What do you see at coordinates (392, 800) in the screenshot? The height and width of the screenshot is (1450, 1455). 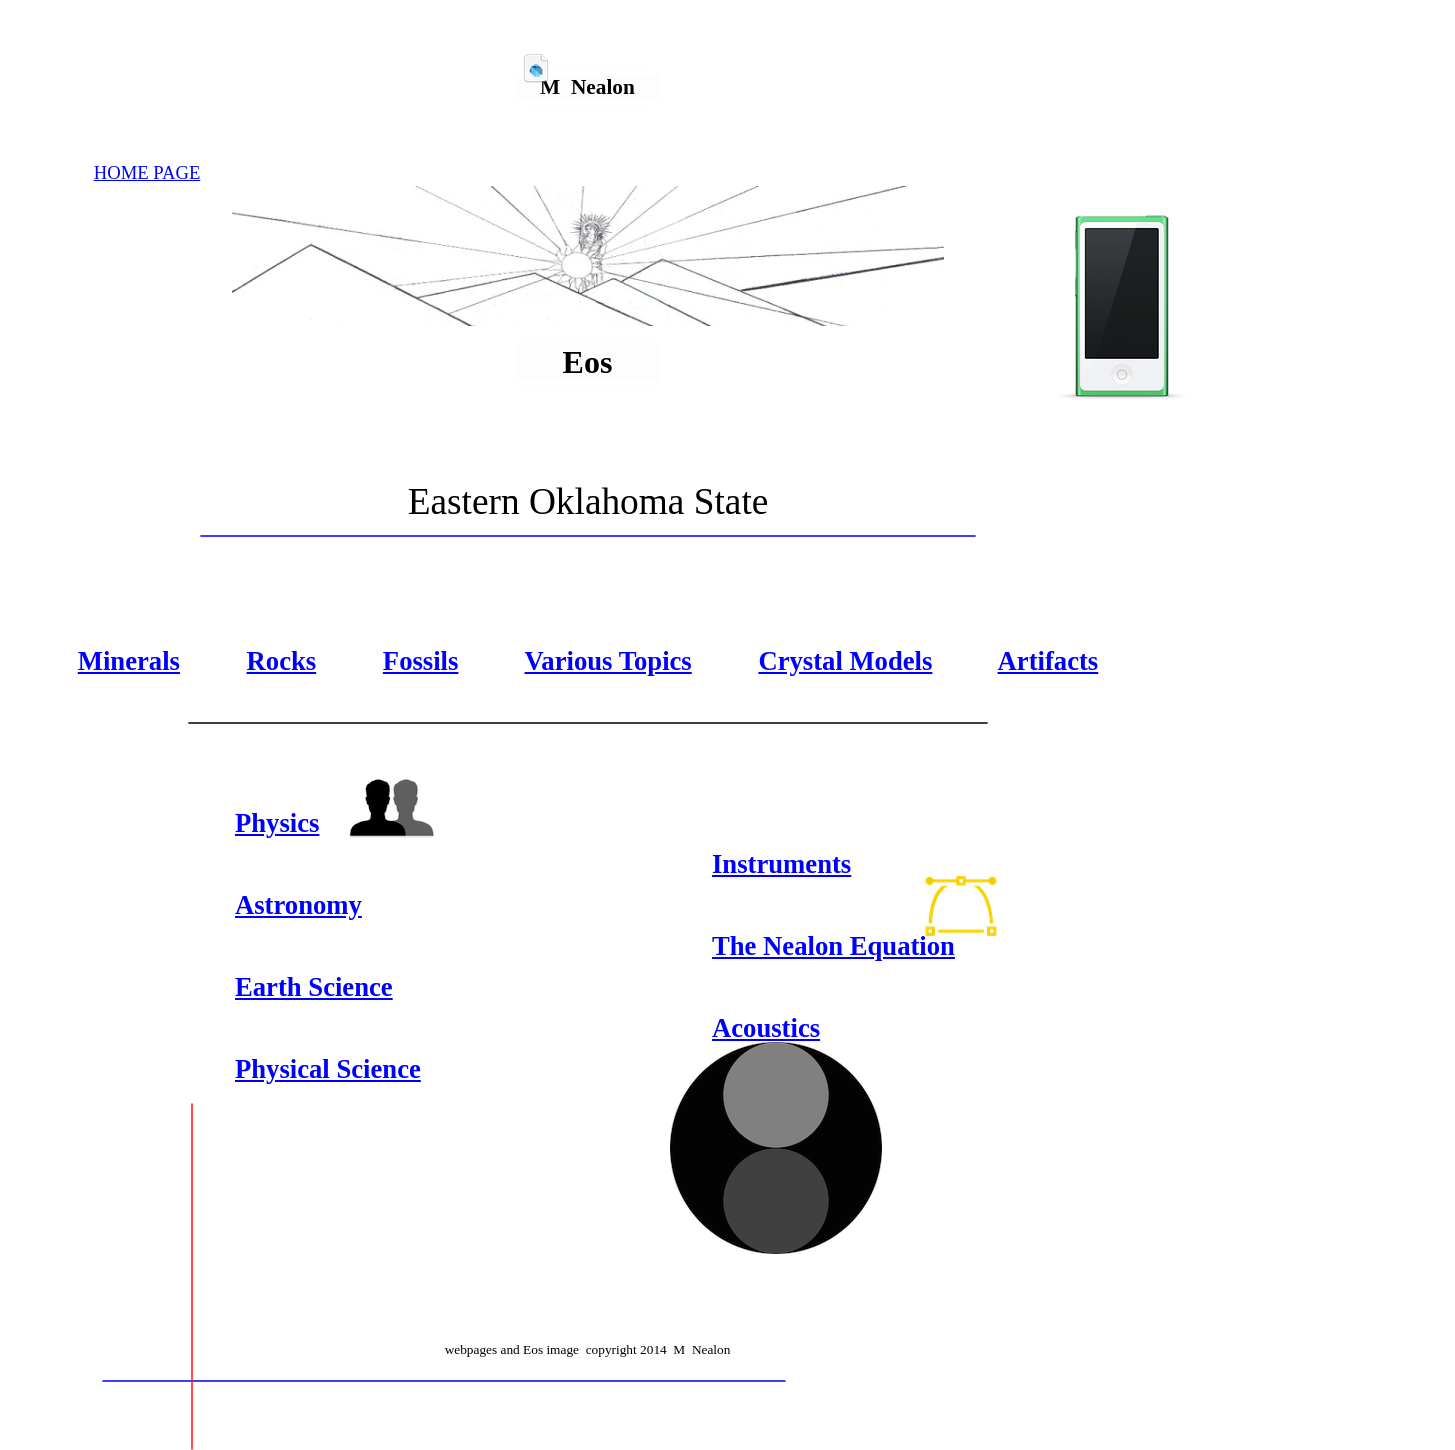 I see `view storage used by other users on this device` at bounding box center [392, 800].